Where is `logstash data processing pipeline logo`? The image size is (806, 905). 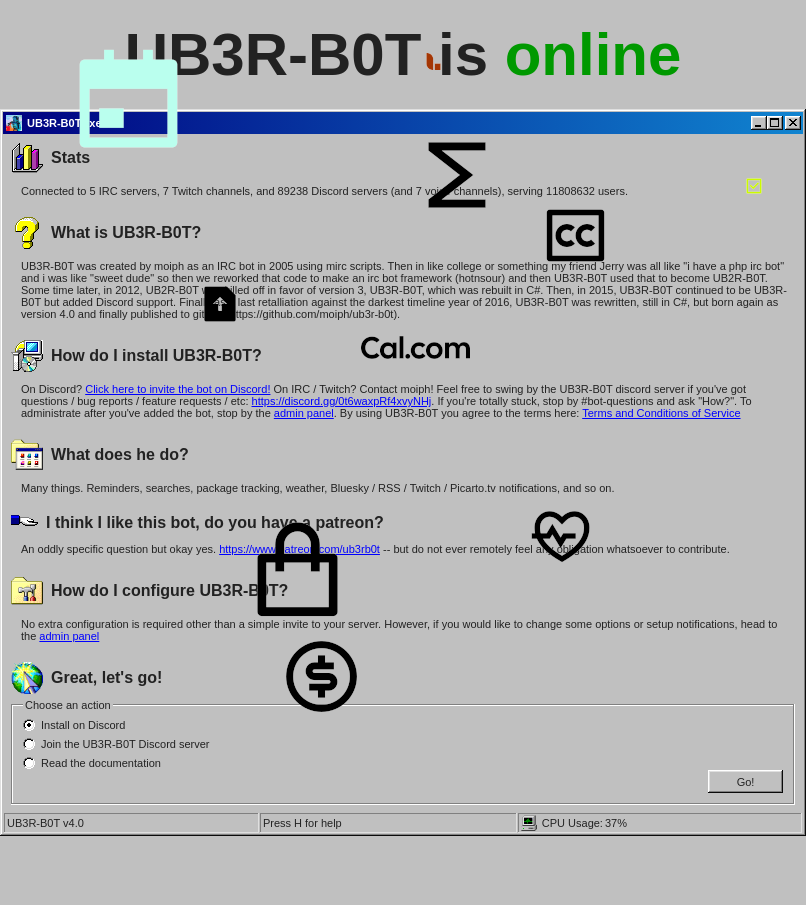
logstash data processing pipeline logo is located at coordinates (433, 61).